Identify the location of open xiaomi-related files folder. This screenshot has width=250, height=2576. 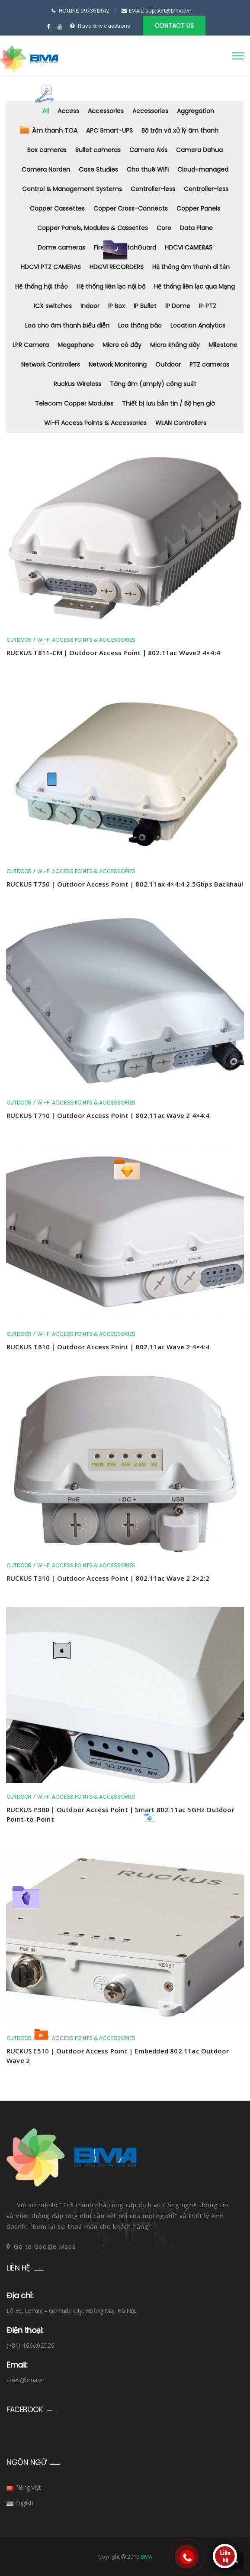
(41, 2035).